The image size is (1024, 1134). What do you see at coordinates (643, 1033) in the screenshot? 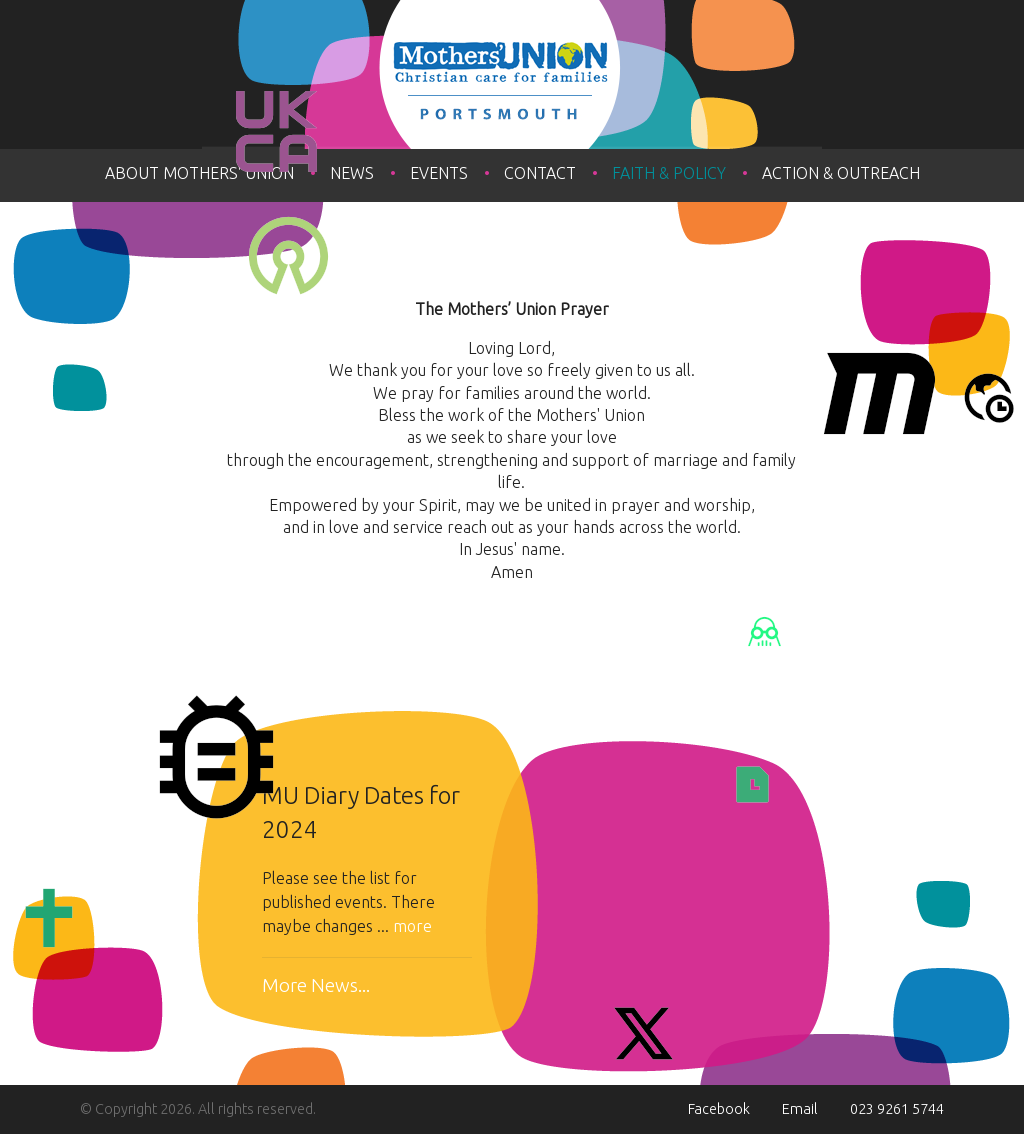
I see `share to X (formerly Twitter)` at bounding box center [643, 1033].